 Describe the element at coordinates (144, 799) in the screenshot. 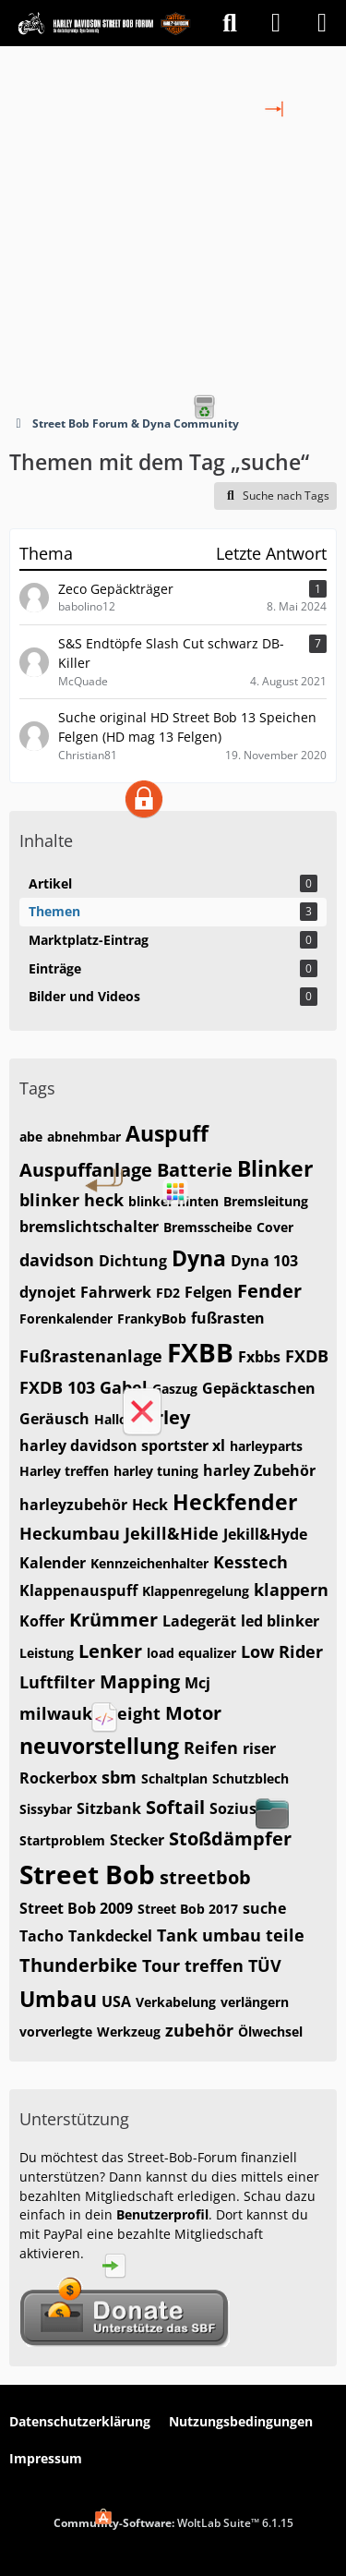

I see `access screen lock or security settings` at that location.